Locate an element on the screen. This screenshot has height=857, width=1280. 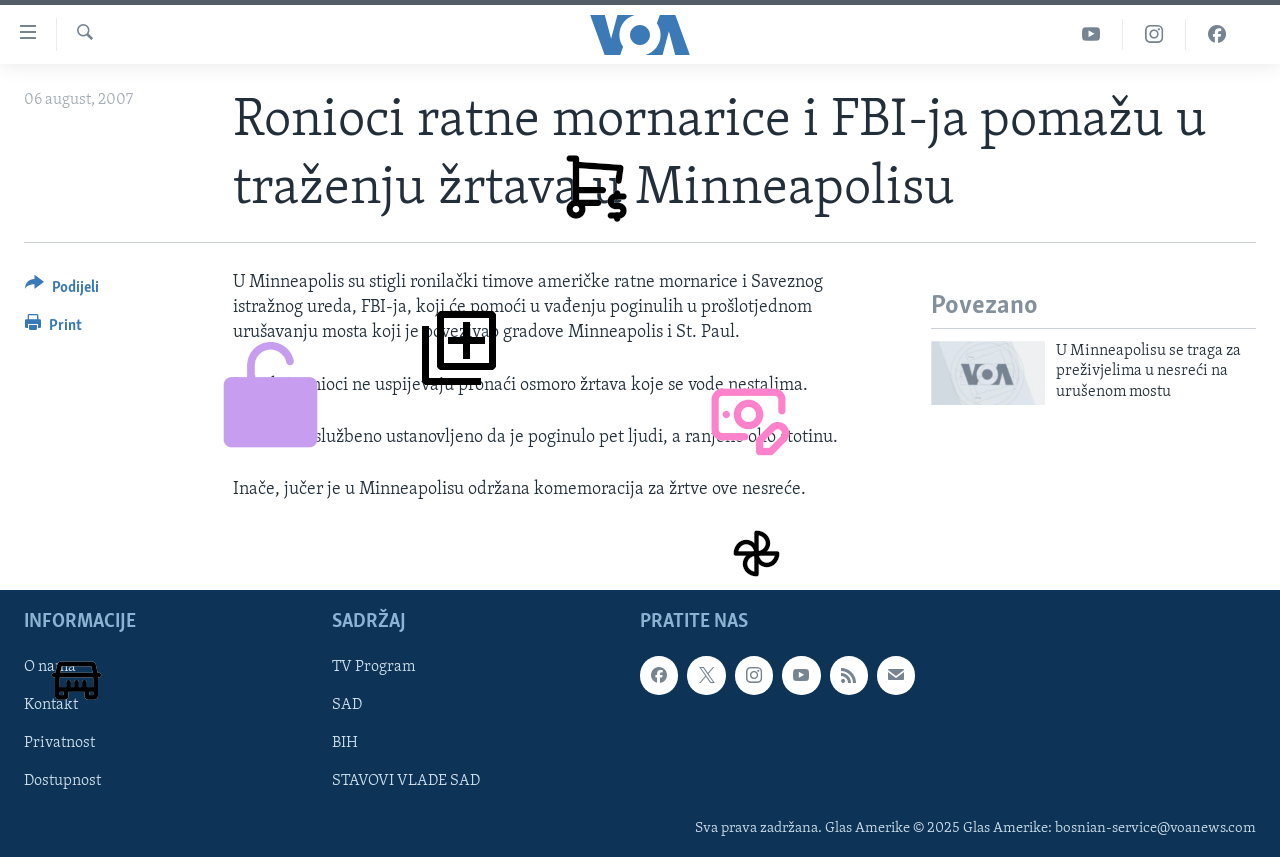
select off-road vehicle type is located at coordinates (76, 681).